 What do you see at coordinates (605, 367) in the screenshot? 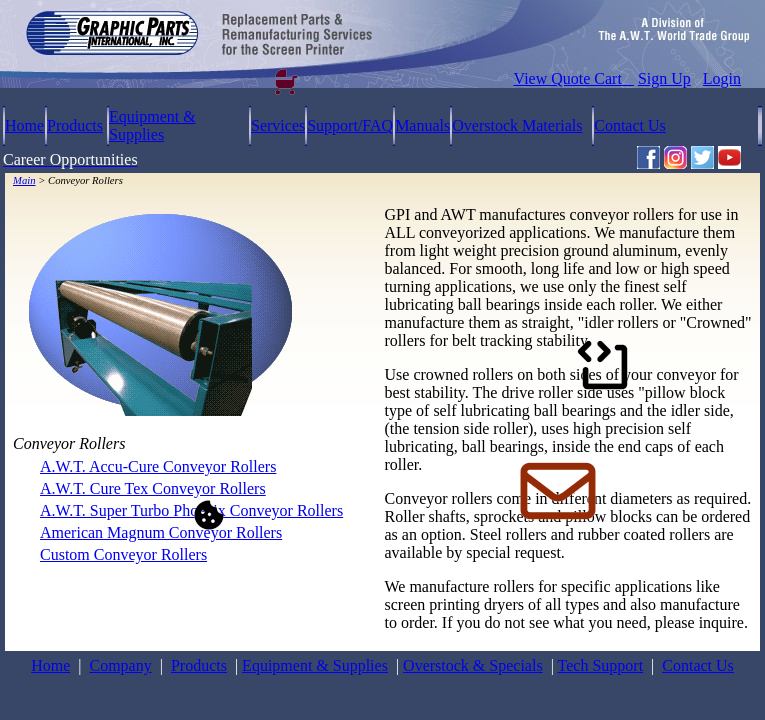
I see `insert a code block or snippet` at bounding box center [605, 367].